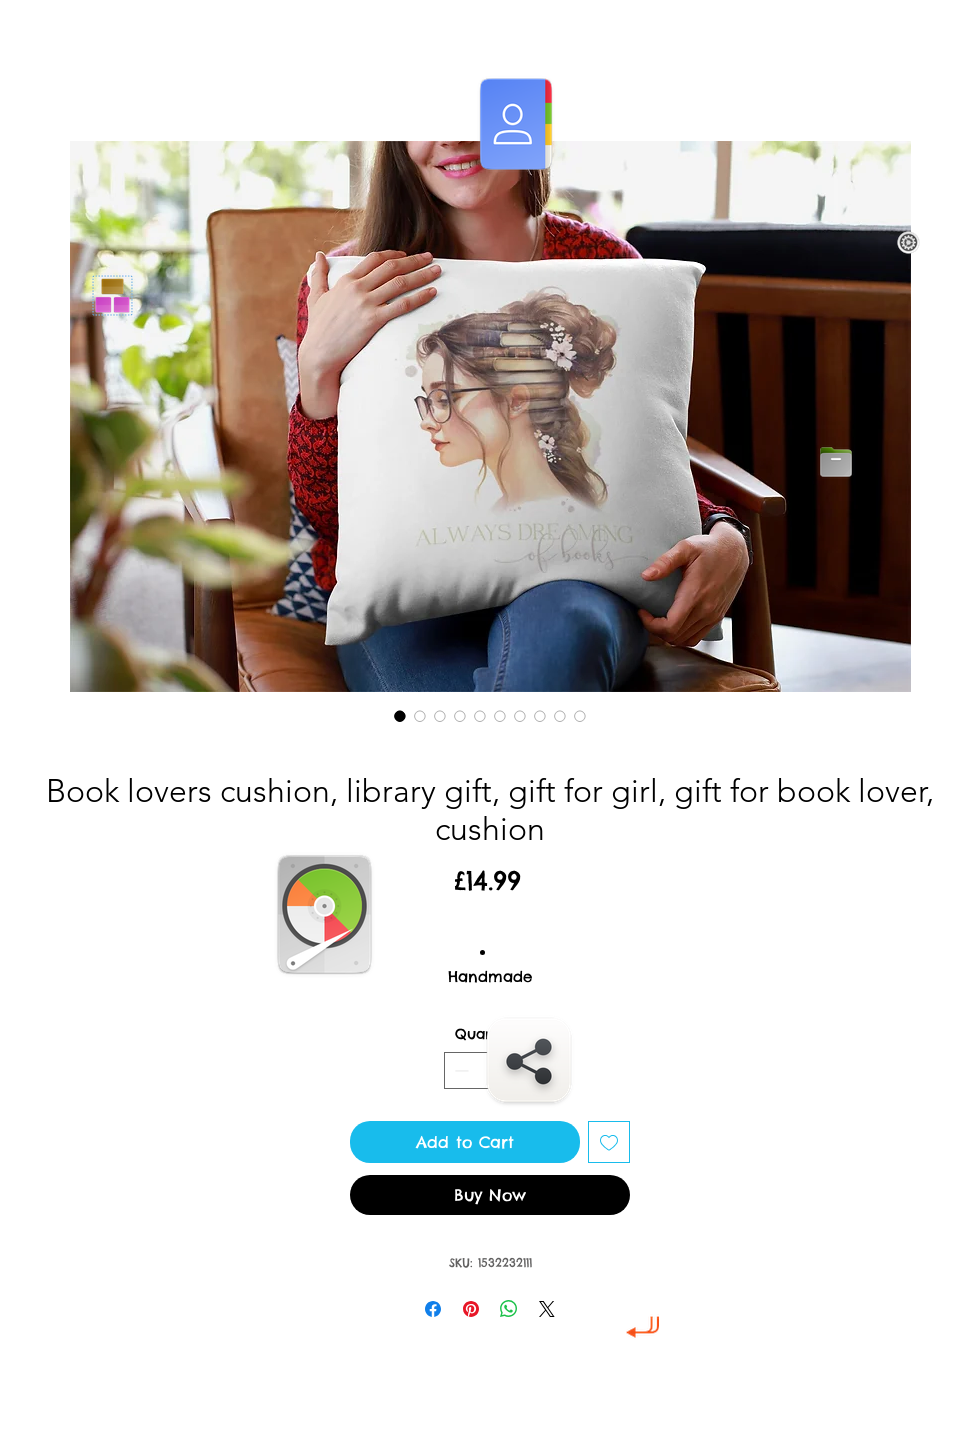 Image resolution: width=980 pixels, height=1442 pixels. I want to click on view or edit document properties, so click(908, 242).